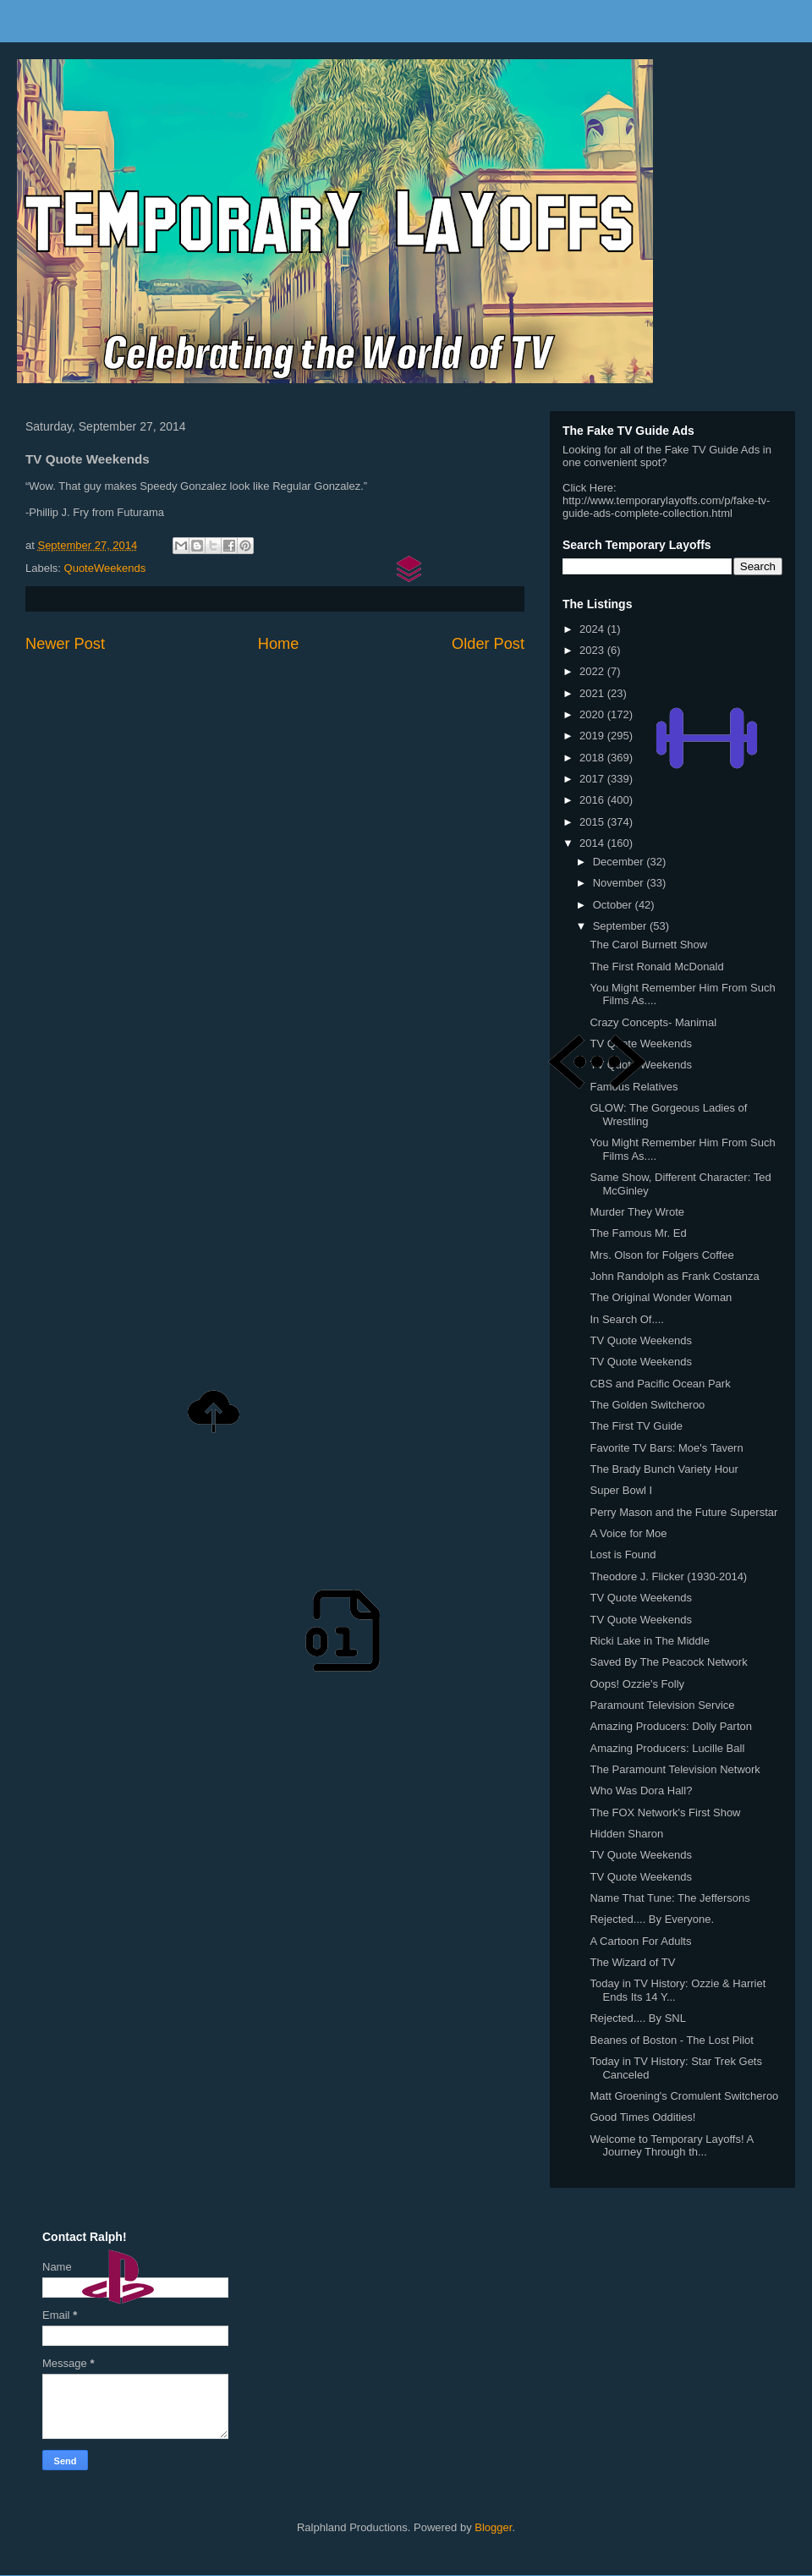  Describe the element at coordinates (706, 738) in the screenshot. I see `access workout or fitness features` at that location.